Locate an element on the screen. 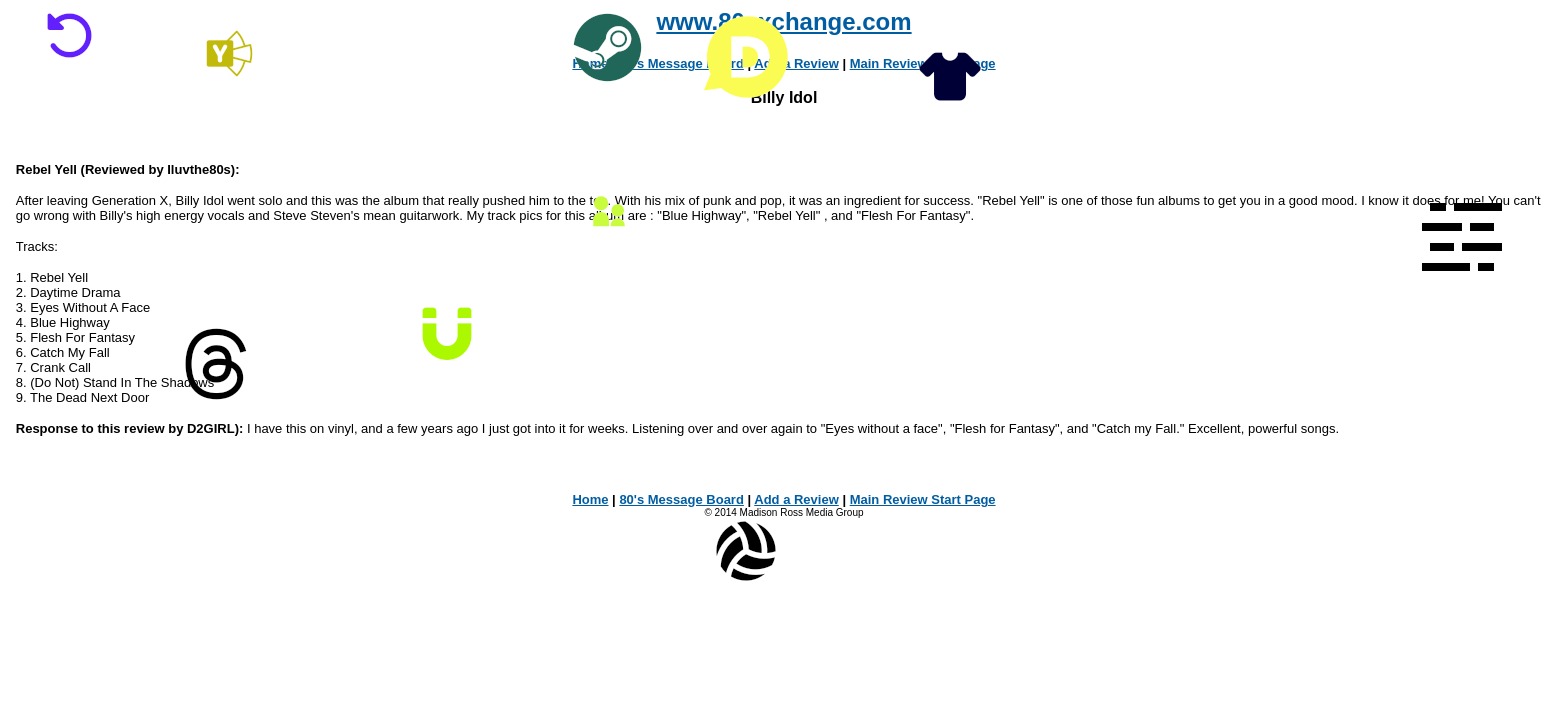  undo last action is located at coordinates (69, 35).